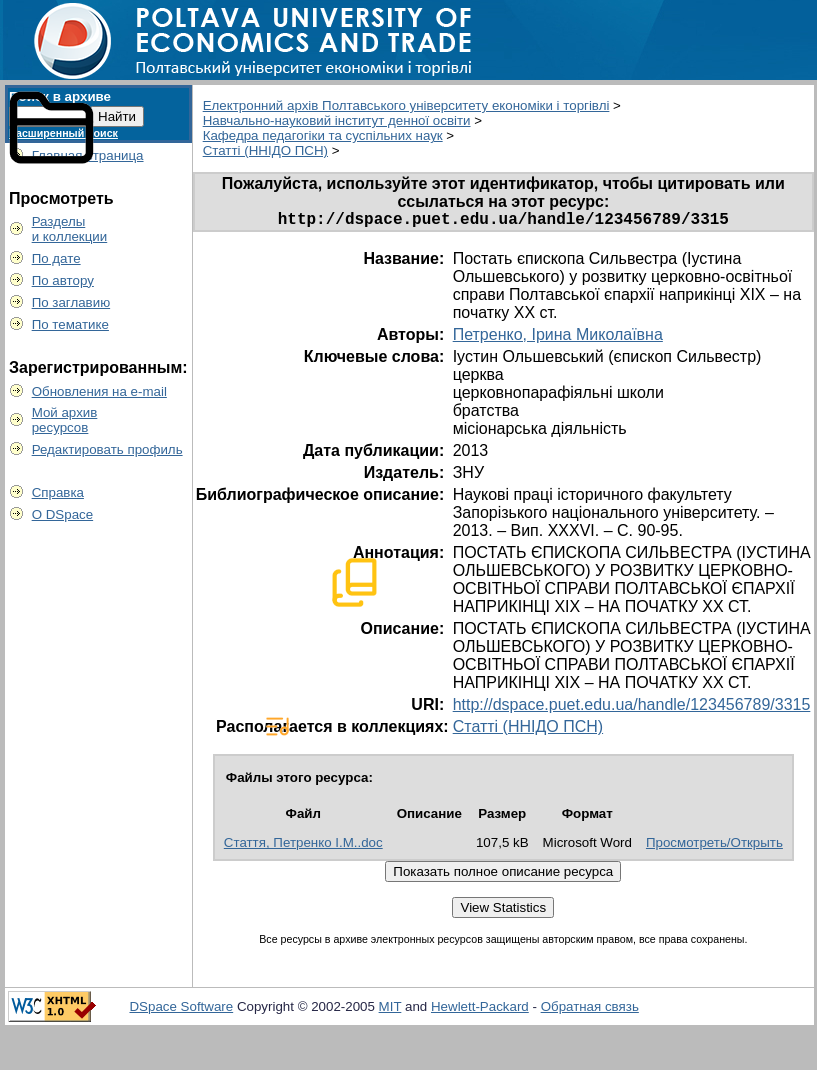 The image size is (817, 1070). What do you see at coordinates (51, 129) in the screenshot?
I see `browse files in a directory` at bounding box center [51, 129].